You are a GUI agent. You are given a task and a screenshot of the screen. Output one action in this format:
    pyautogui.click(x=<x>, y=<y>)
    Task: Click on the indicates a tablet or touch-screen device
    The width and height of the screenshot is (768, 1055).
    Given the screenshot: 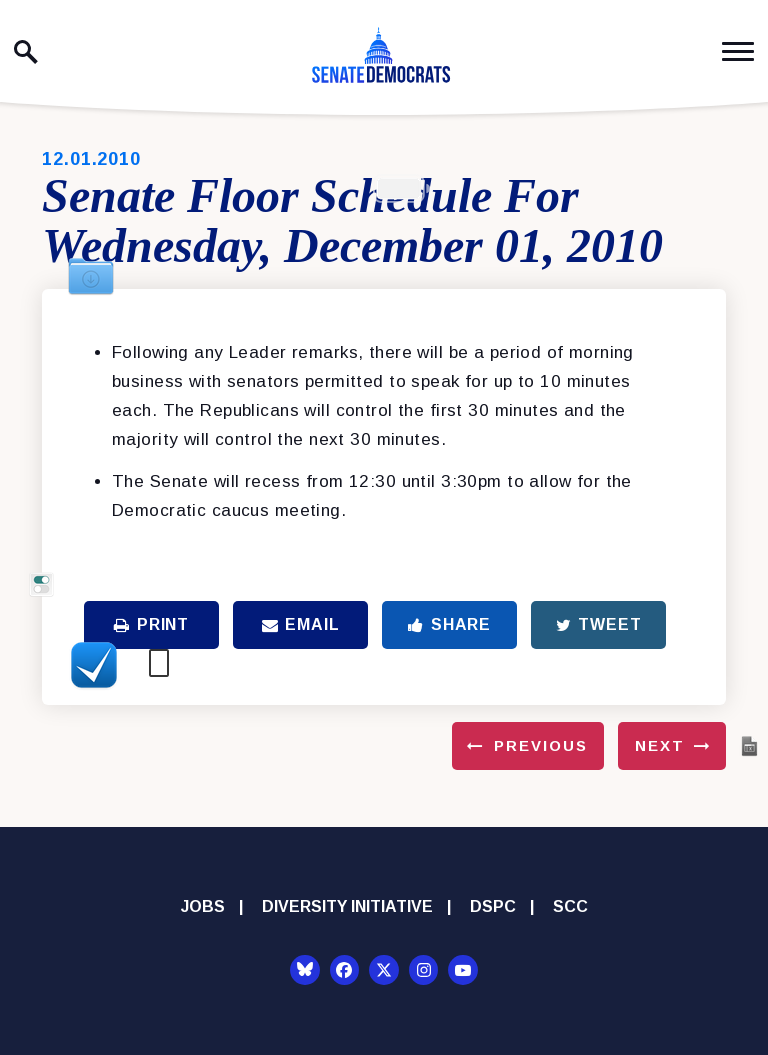 What is the action you would take?
    pyautogui.click(x=159, y=663)
    